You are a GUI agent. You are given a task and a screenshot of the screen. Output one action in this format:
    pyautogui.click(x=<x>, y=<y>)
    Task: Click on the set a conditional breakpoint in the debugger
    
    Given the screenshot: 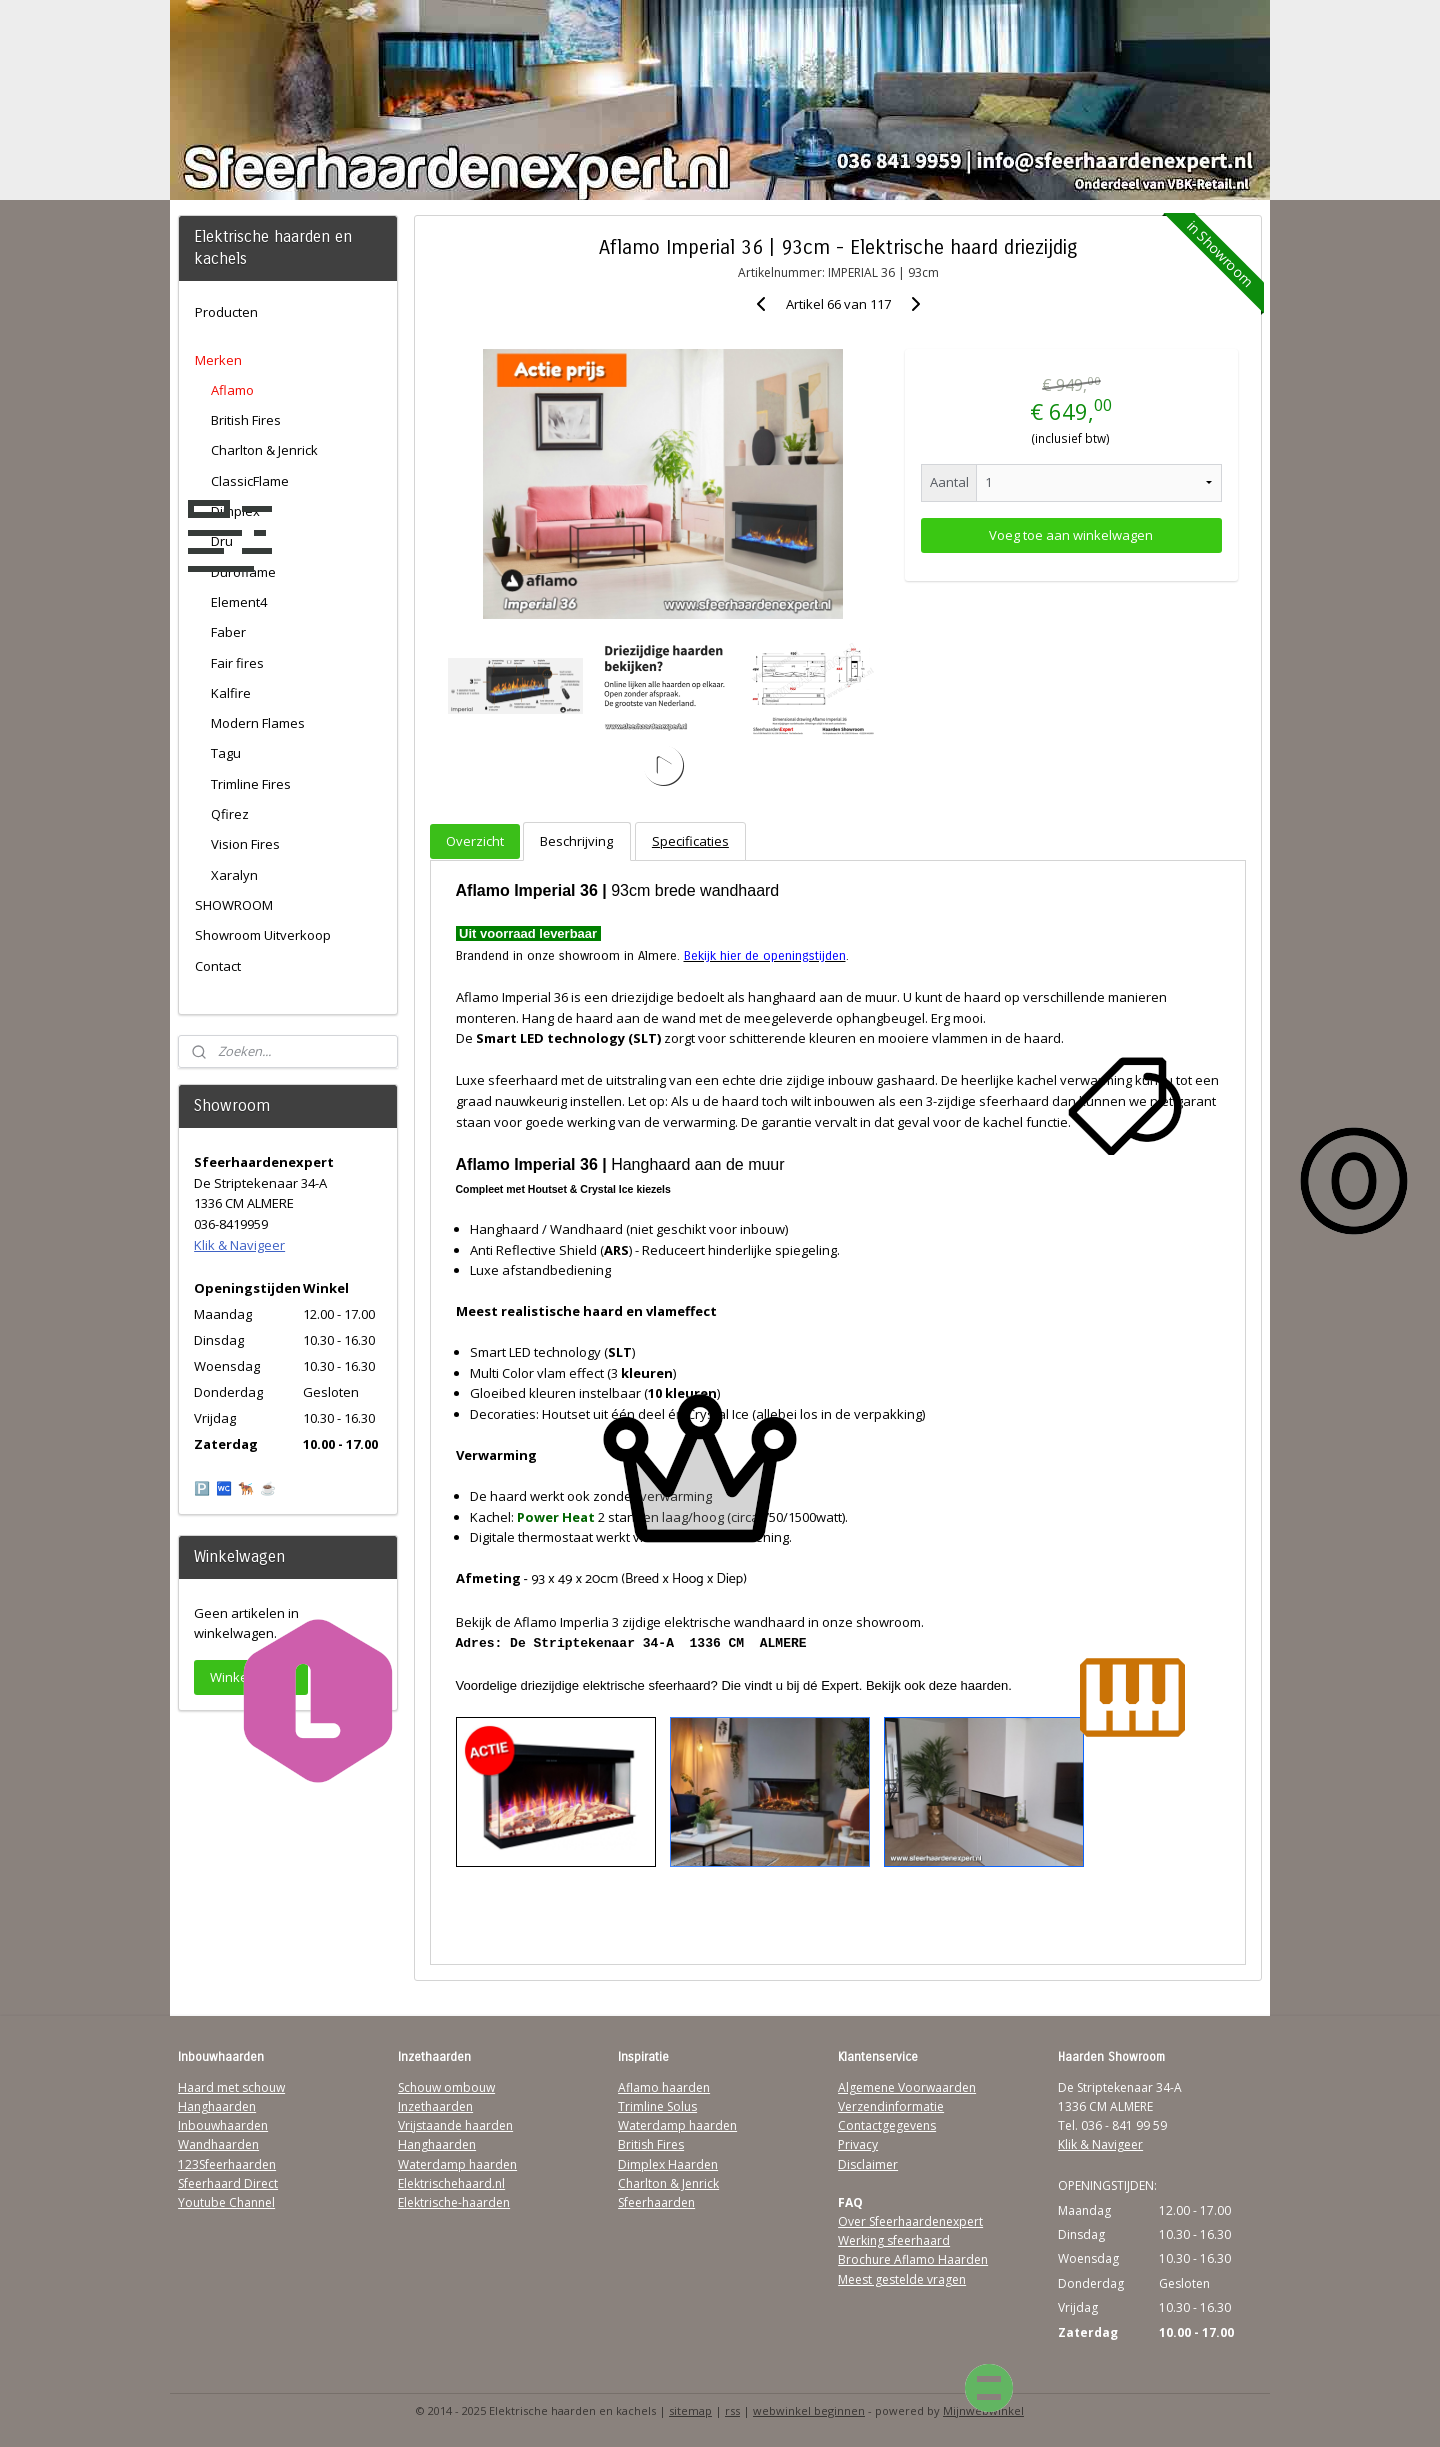 What is the action you would take?
    pyautogui.click(x=989, y=2388)
    